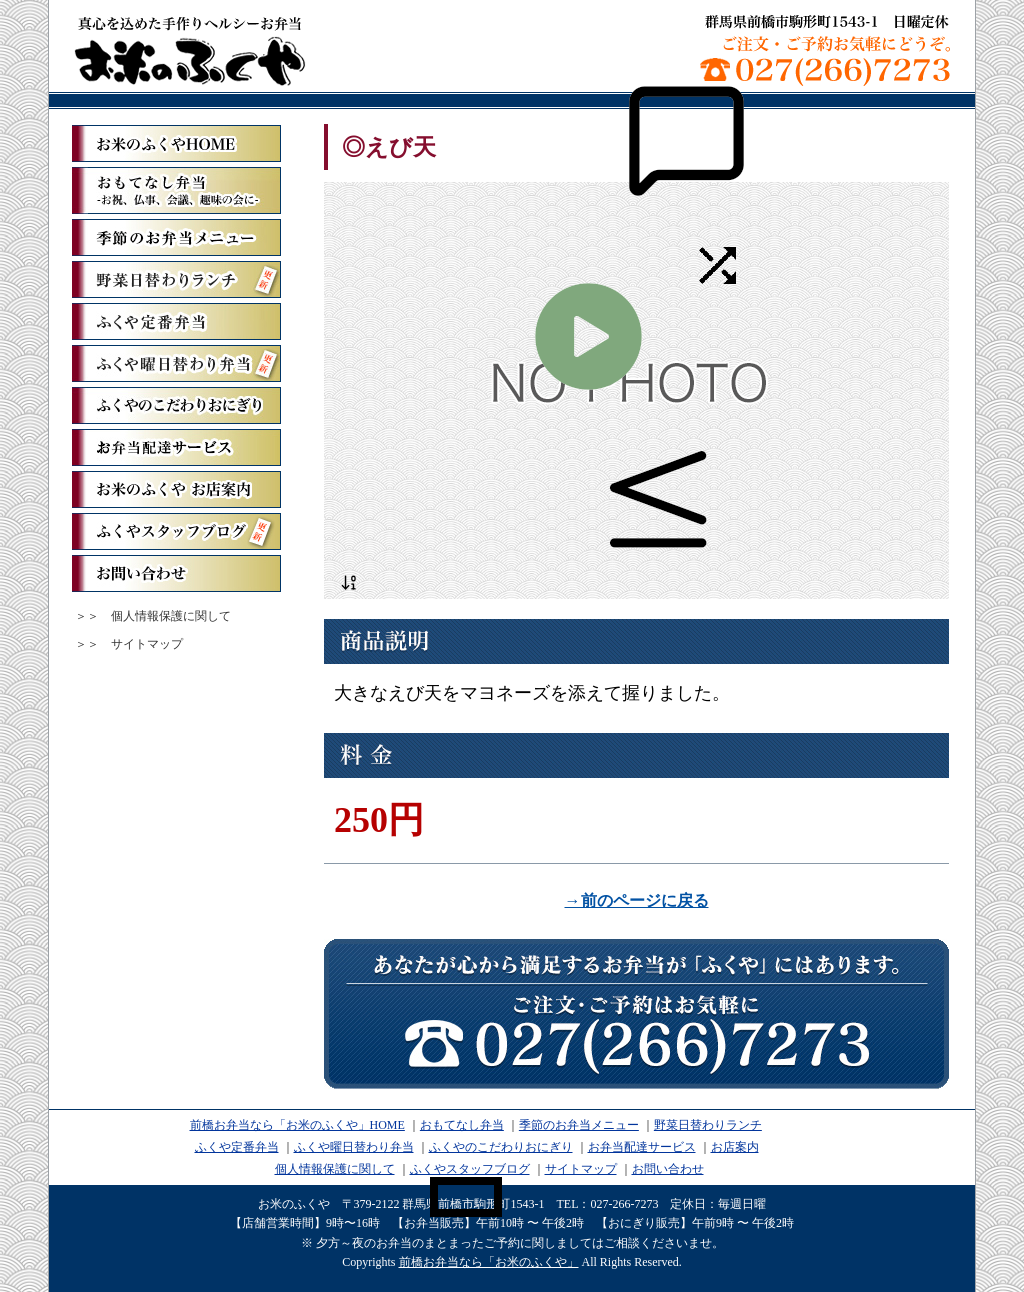 Image resolution: width=1024 pixels, height=1292 pixels. Describe the element at coordinates (466, 1197) in the screenshot. I see `crop image to 7:5 aspect ratio` at that location.